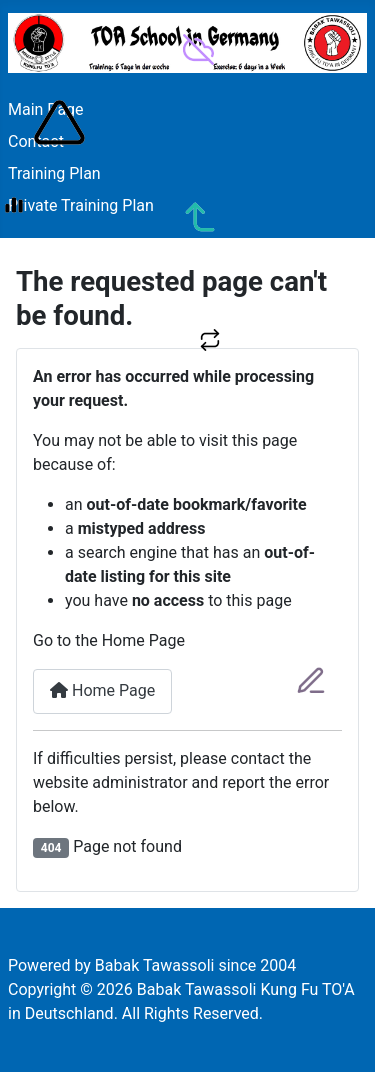  I want to click on enable repeat or loop mode, so click(210, 340).